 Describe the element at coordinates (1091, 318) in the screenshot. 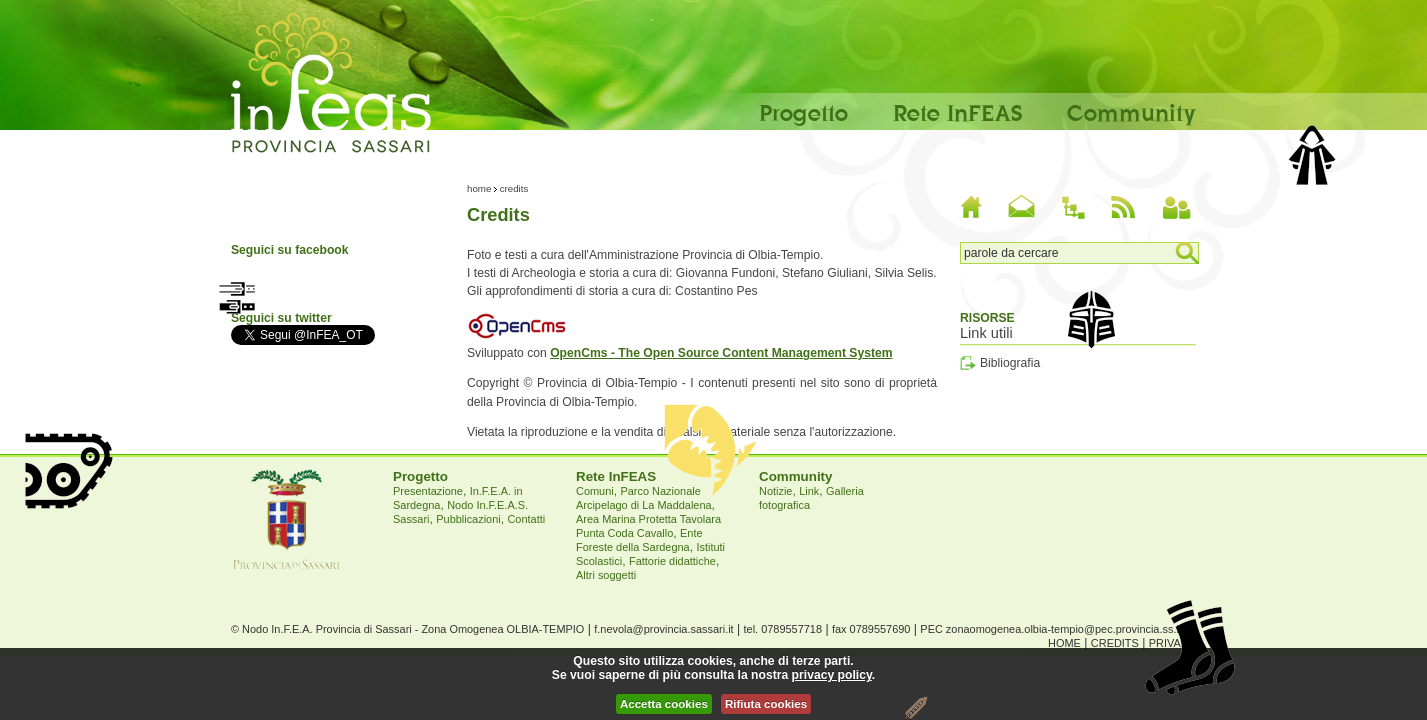

I see `select knight or warrior class` at that location.